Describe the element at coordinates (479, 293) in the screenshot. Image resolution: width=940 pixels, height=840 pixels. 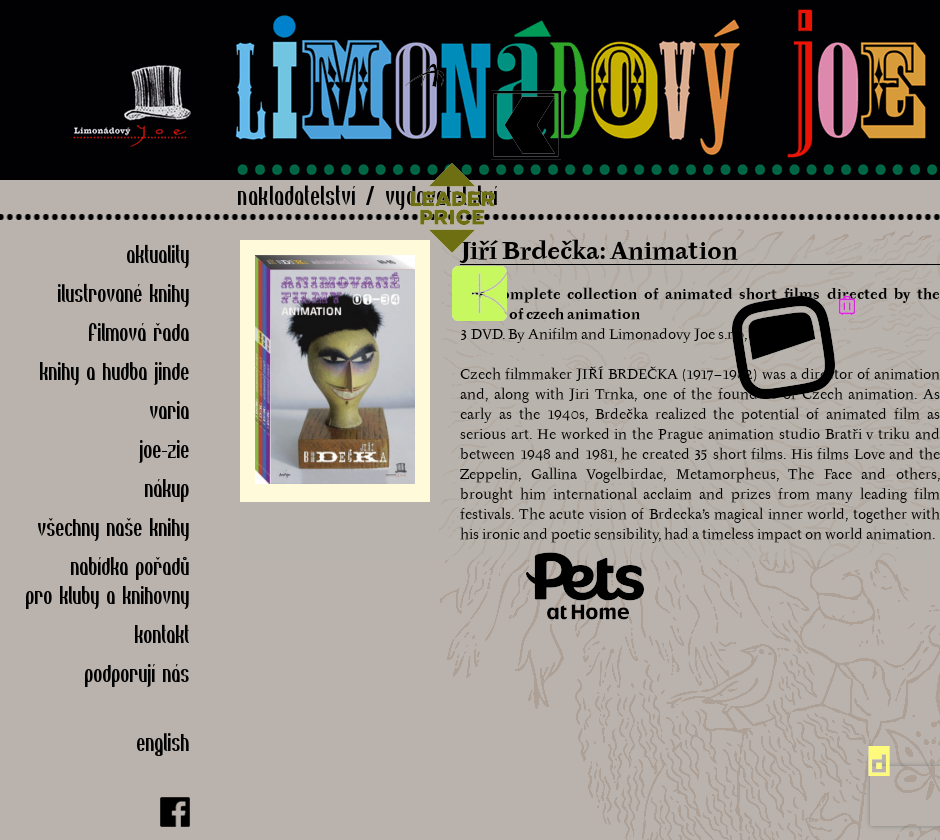
I see `kaniko container build tool logo` at that location.